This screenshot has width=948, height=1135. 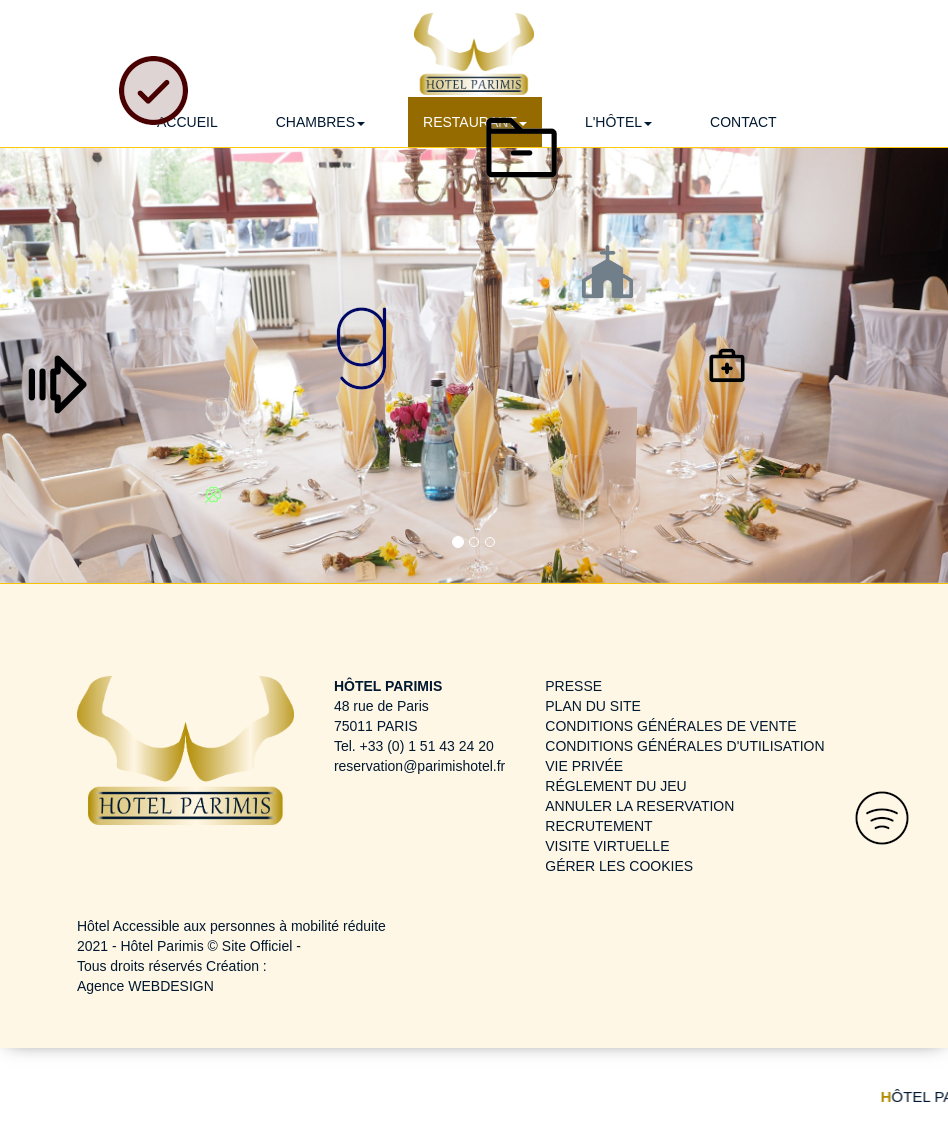 I want to click on open Spotify, so click(x=882, y=818).